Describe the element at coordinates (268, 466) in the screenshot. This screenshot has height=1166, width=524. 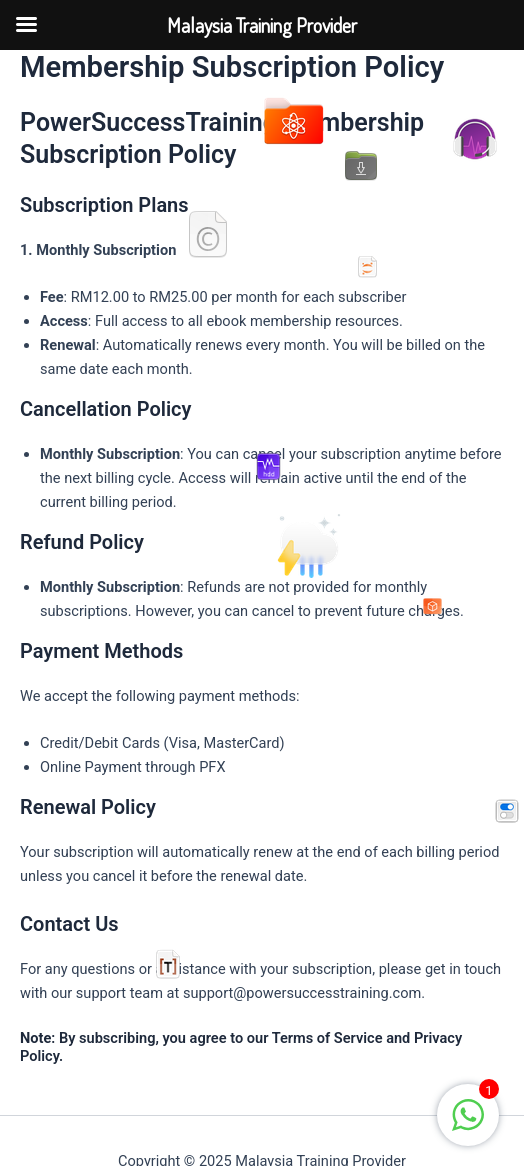
I see `virtualbox hard disk drive file` at that location.